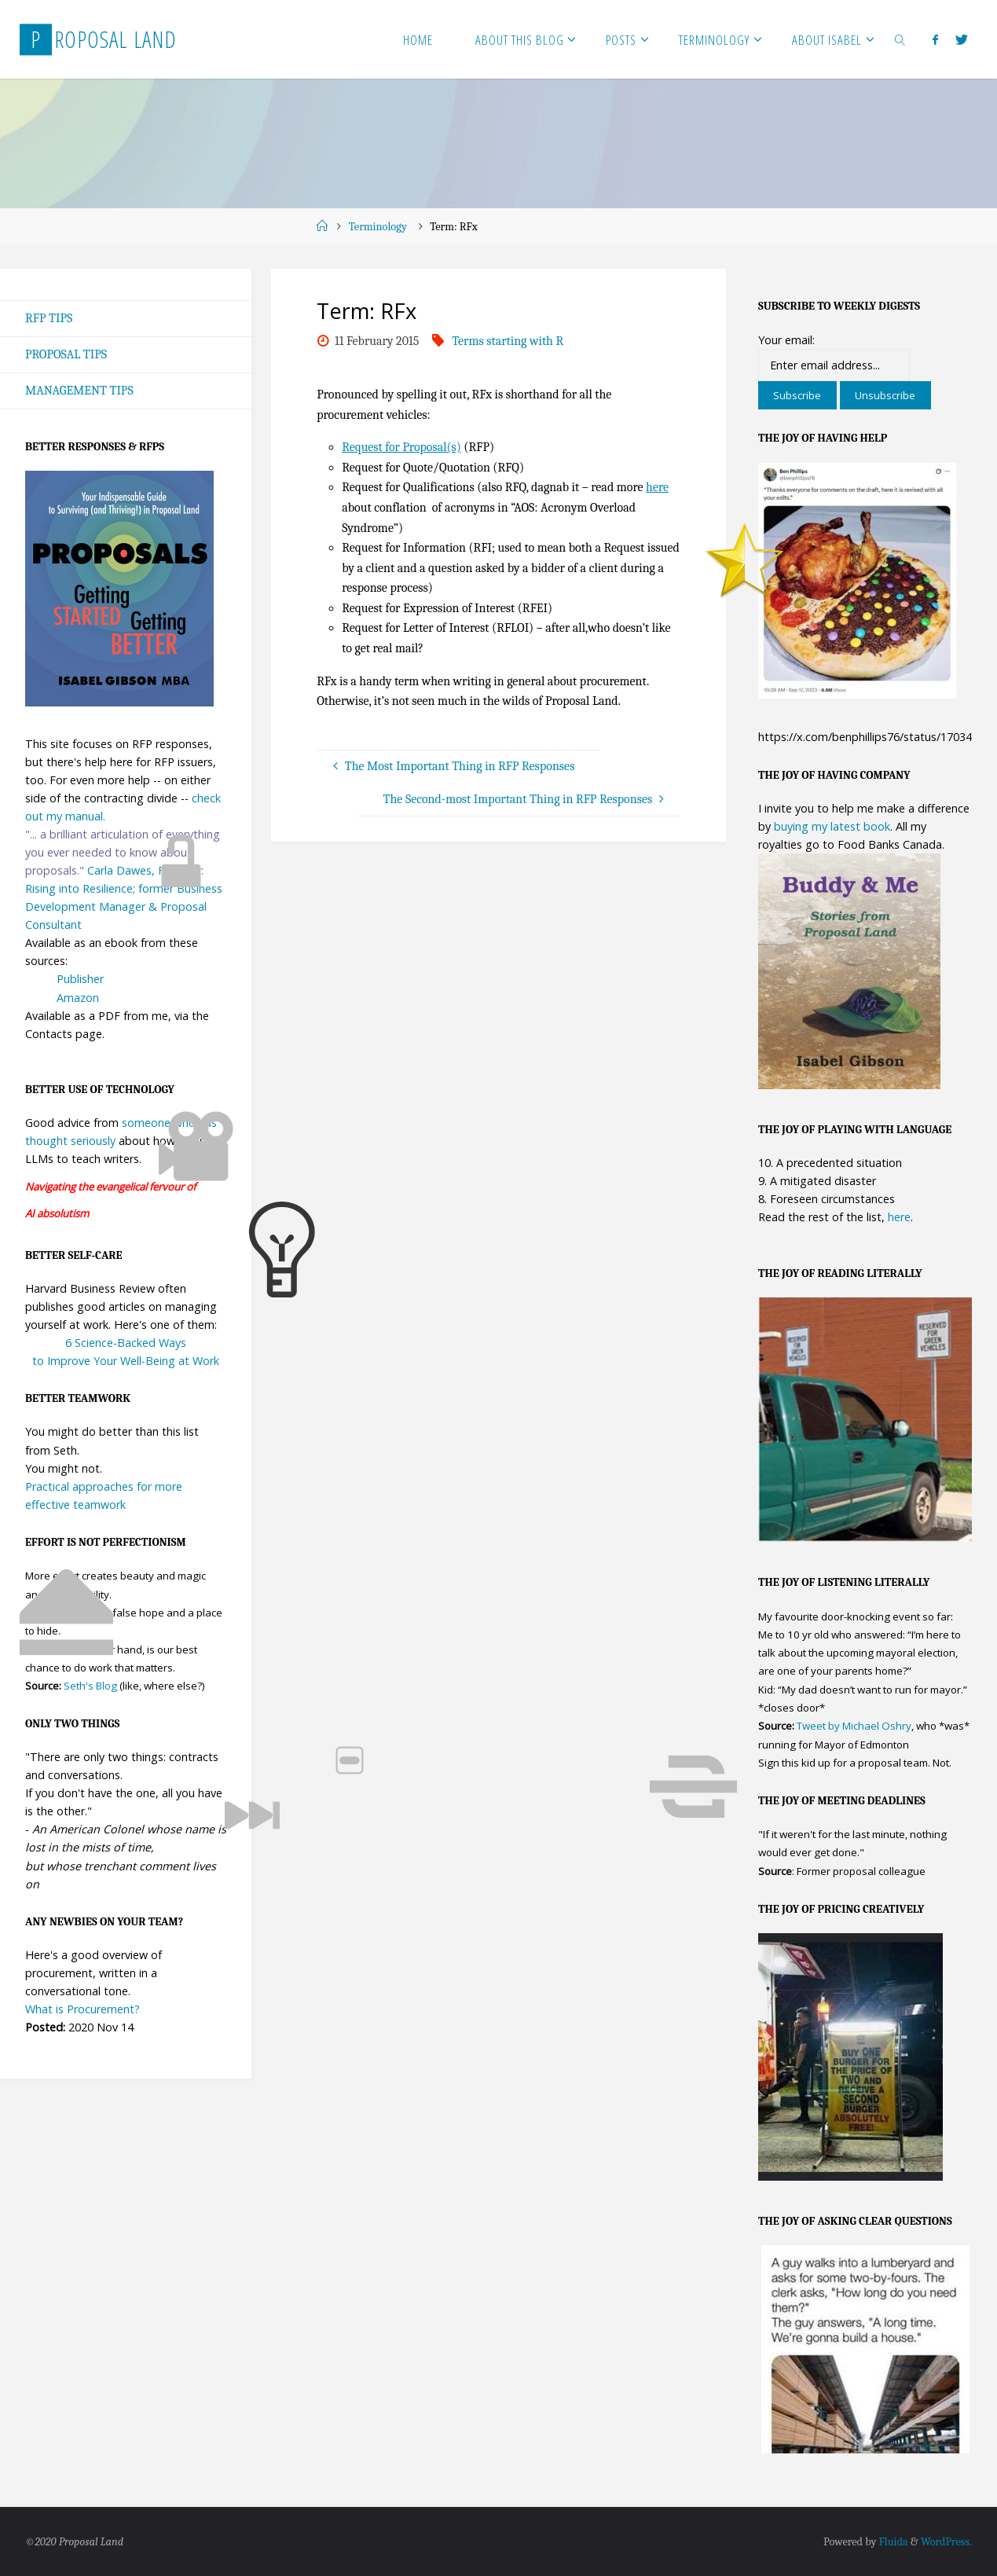 This screenshot has height=2576, width=997. I want to click on eject disc or removable media, so click(66, 1616).